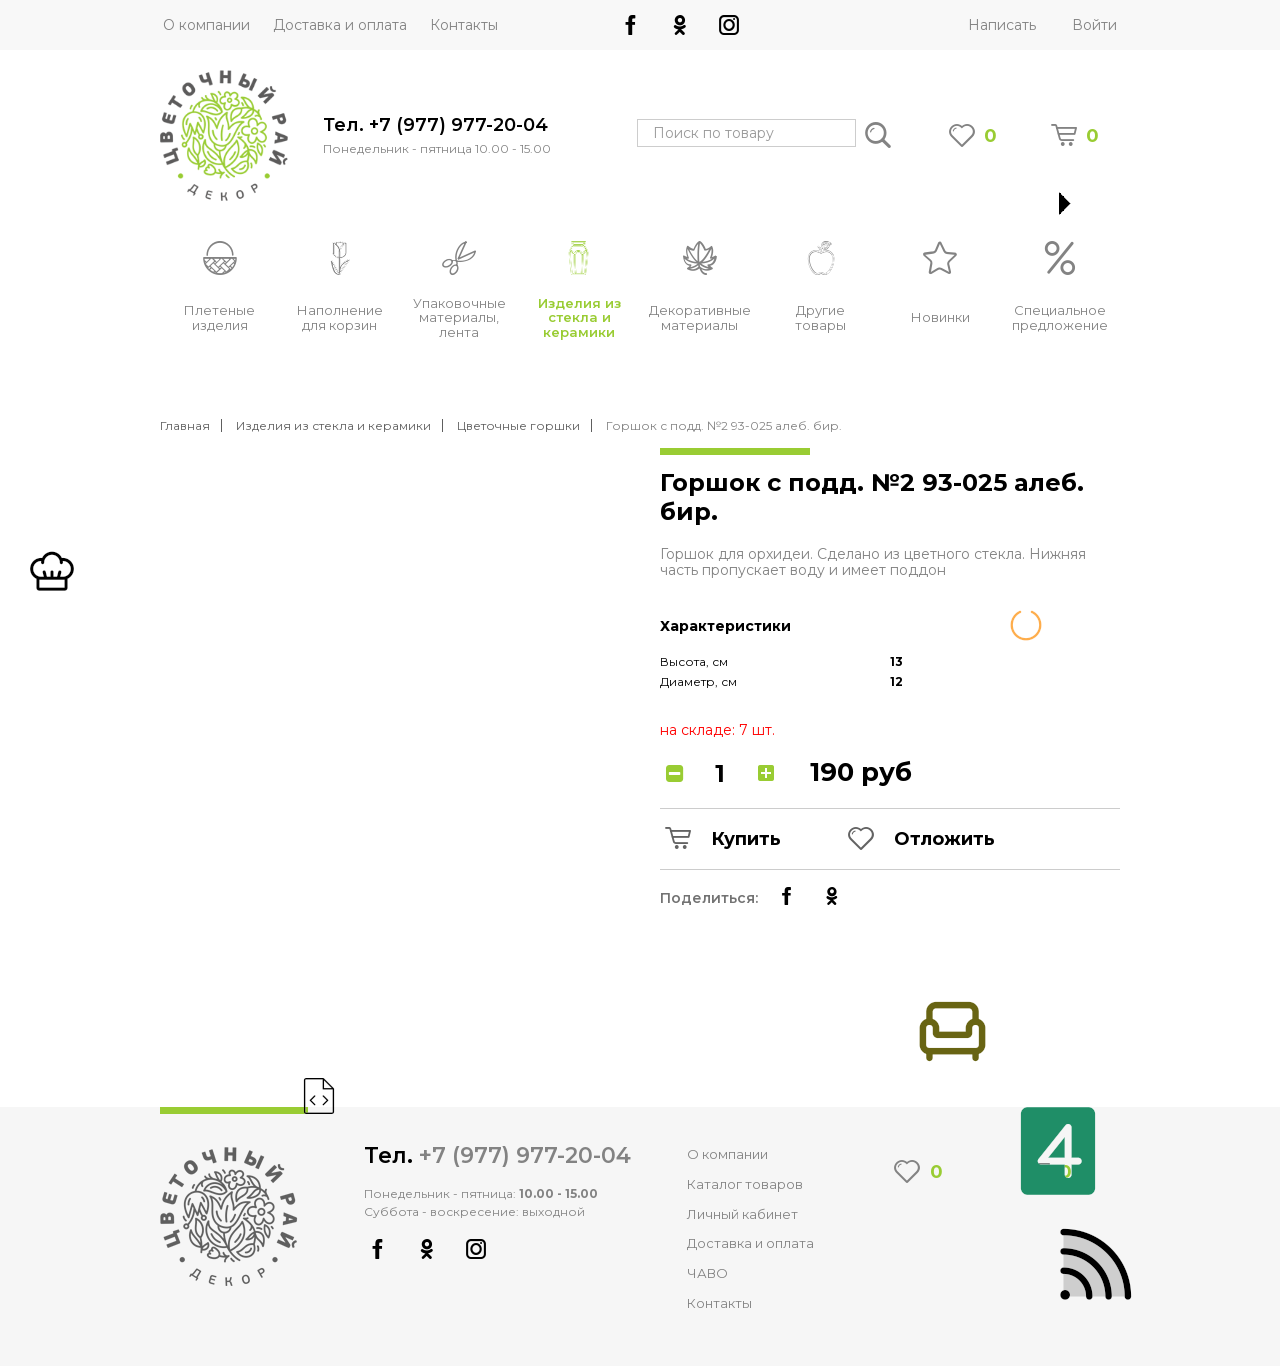 The image size is (1280, 1366). Describe the element at coordinates (1026, 625) in the screenshot. I see `loading or processing in progress` at that location.